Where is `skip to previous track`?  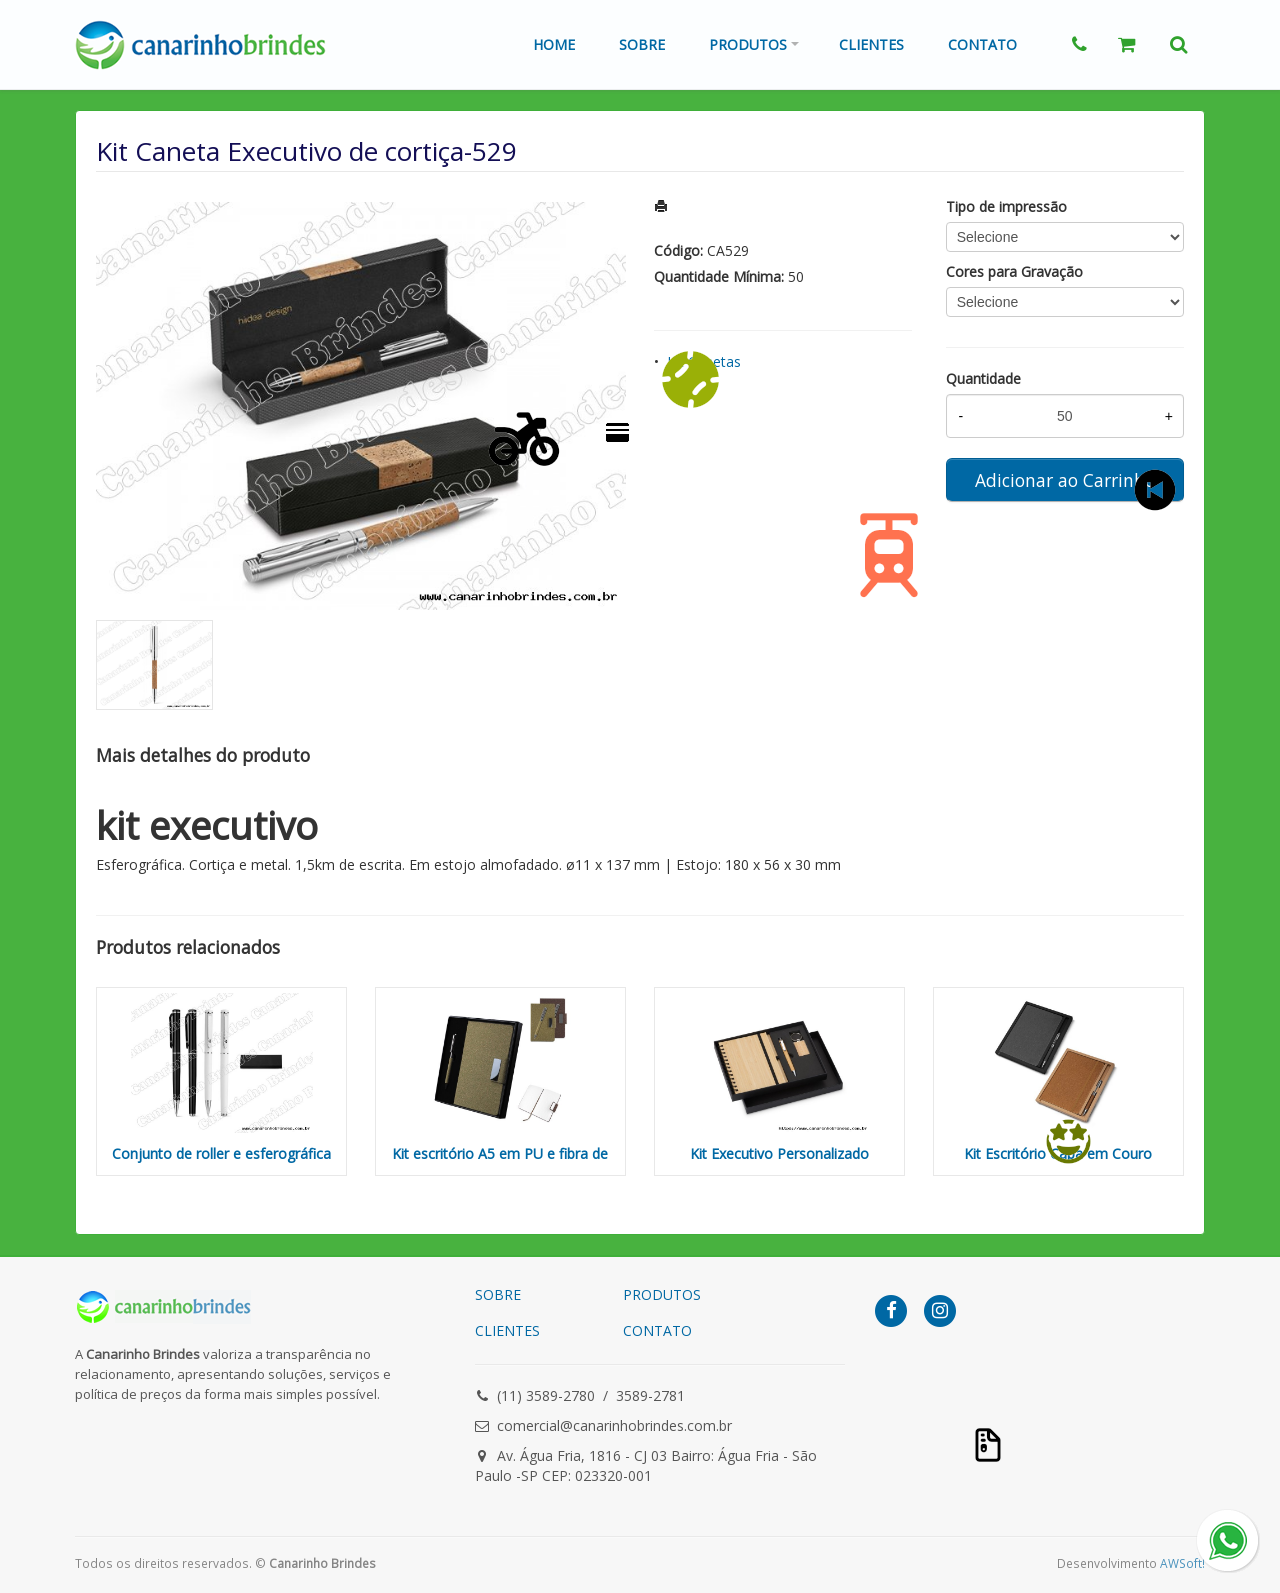 skip to previous track is located at coordinates (1155, 490).